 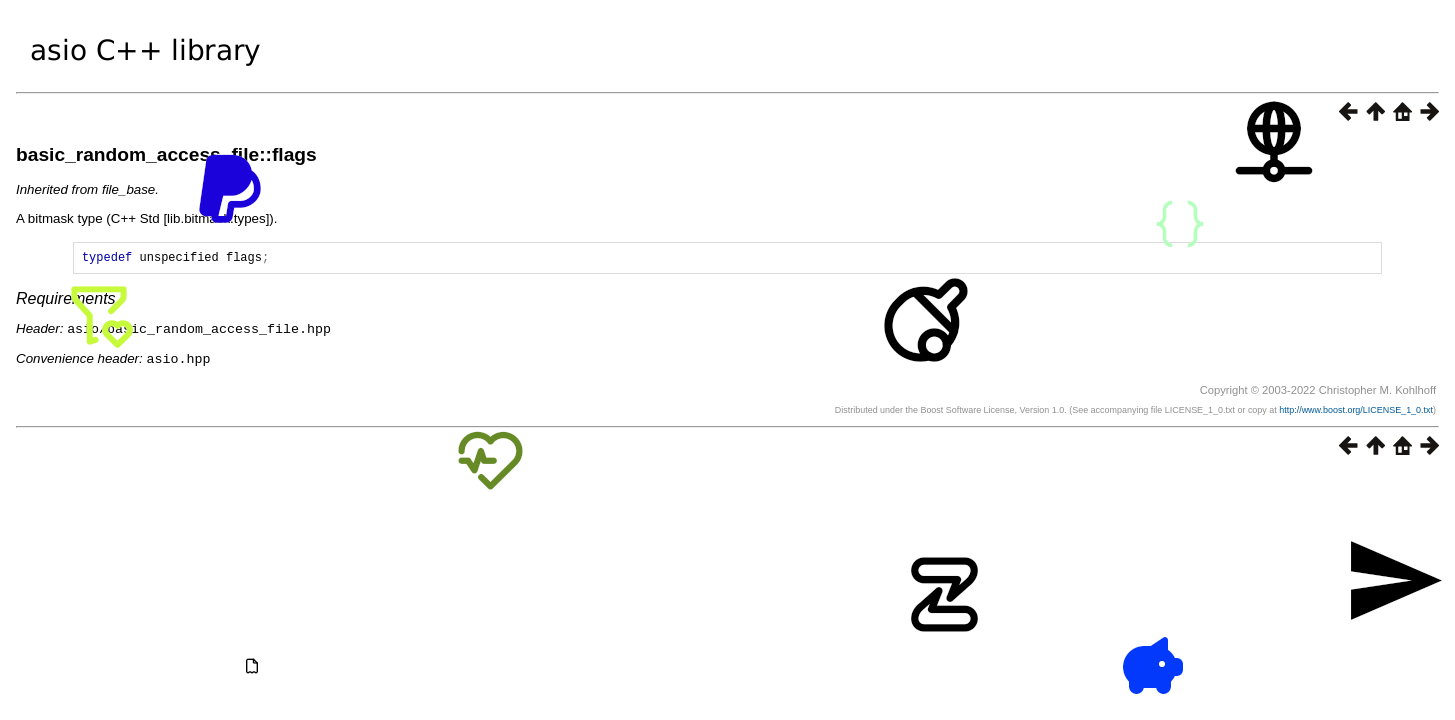 I want to click on pay with PayPal, so click(x=230, y=189).